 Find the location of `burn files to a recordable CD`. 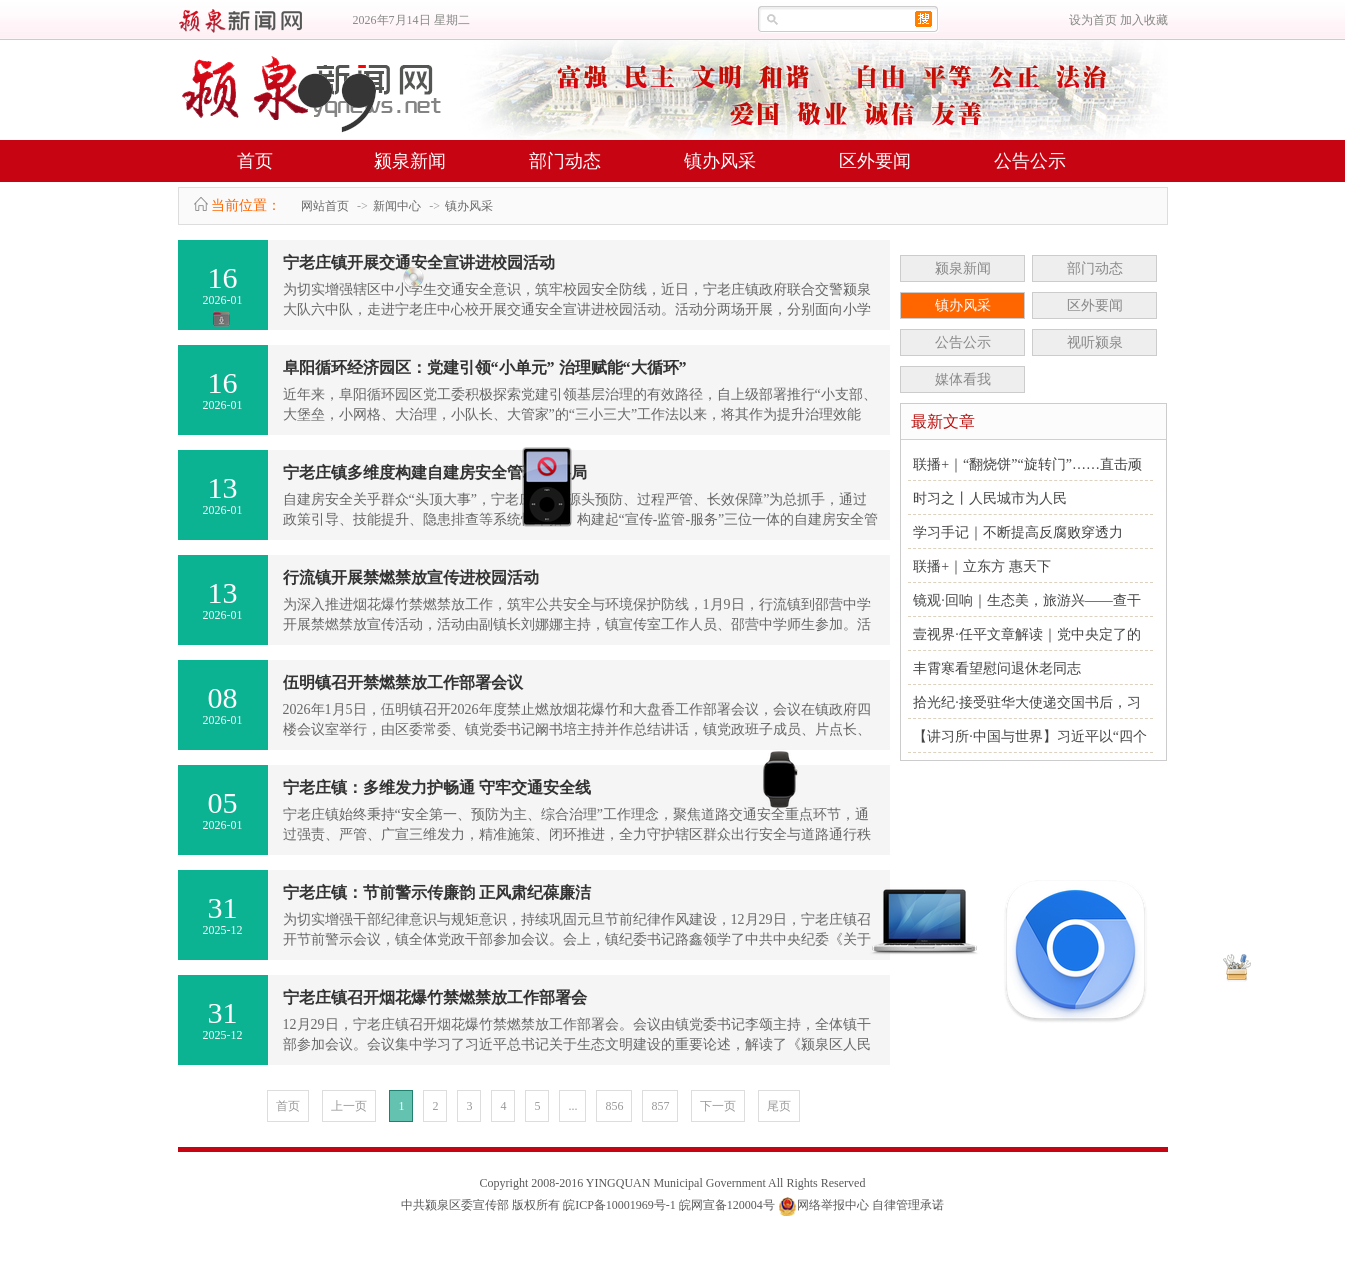

burn files to a recordable CD is located at coordinates (413, 277).